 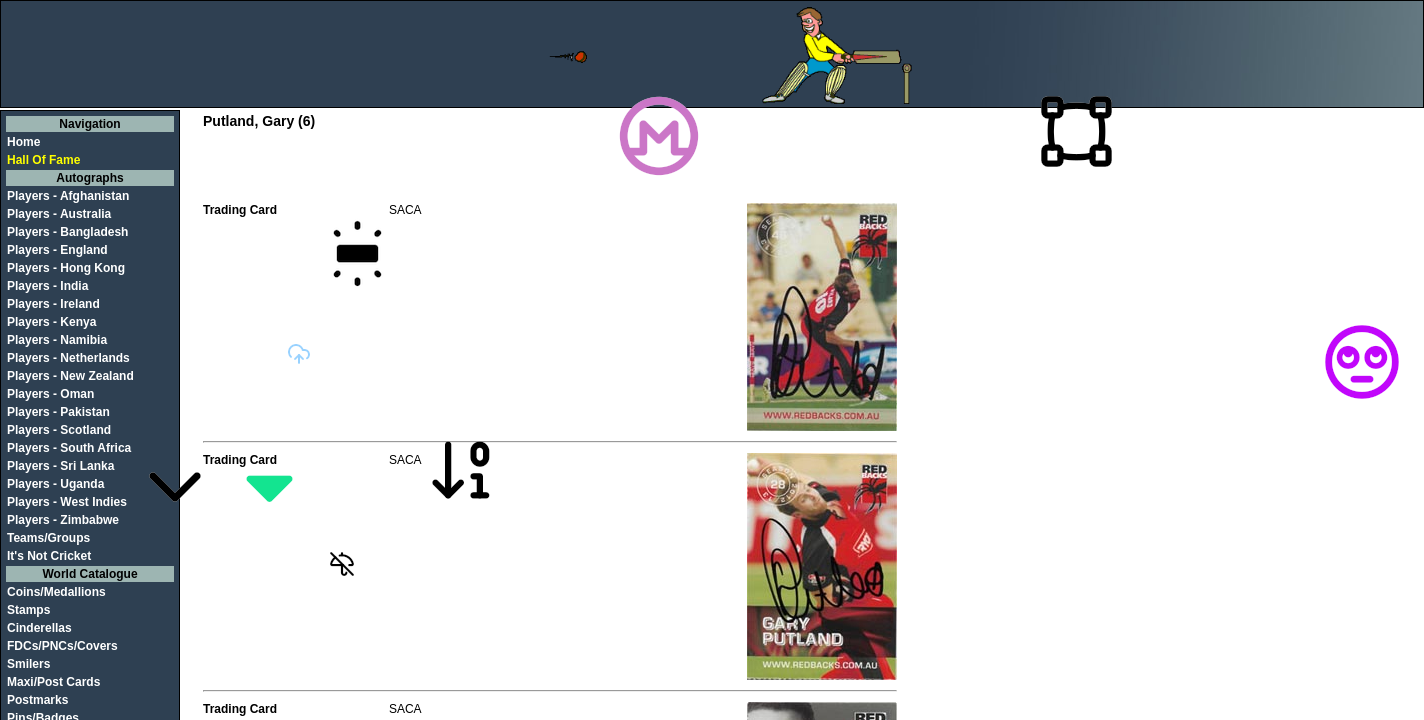 What do you see at coordinates (175, 487) in the screenshot?
I see `expand a dropdown menu or section` at bounding box center [175, 487].